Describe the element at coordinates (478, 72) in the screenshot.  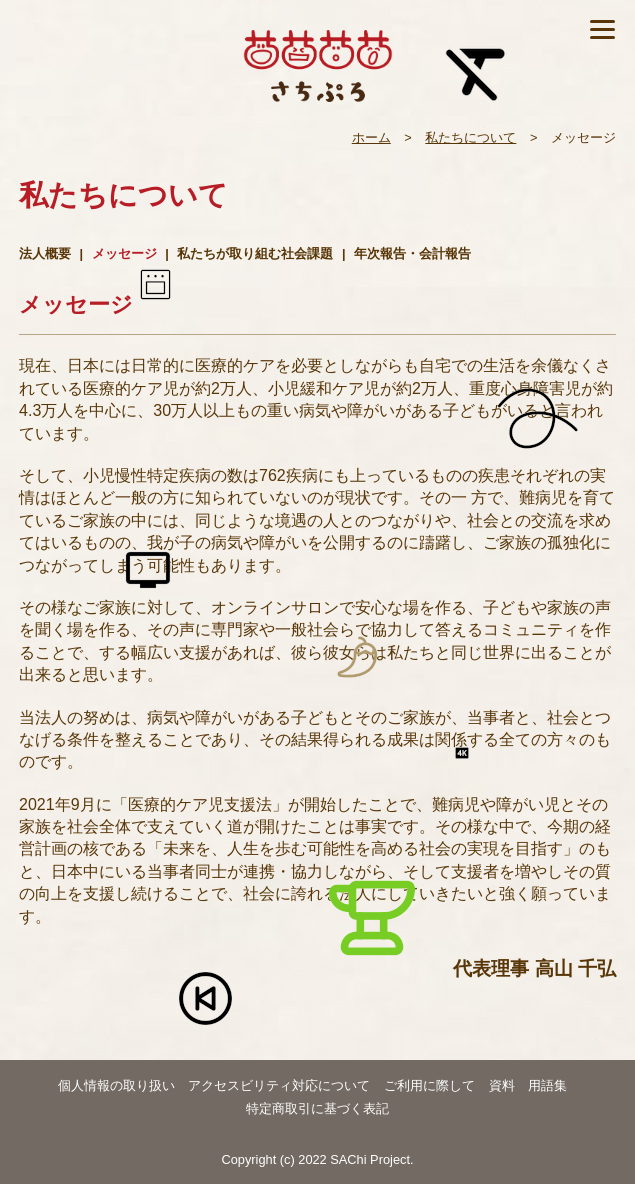
I see `clear text formatting` at that location.